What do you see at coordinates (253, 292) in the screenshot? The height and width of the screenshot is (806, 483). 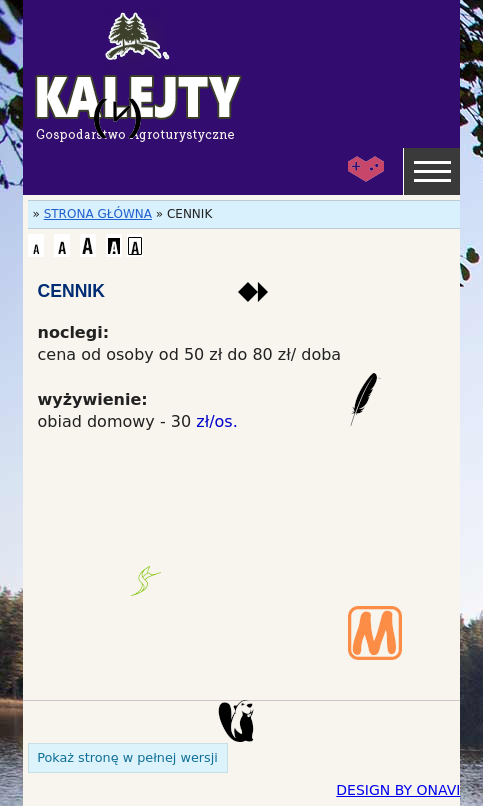 I see `paysafe payment method option` at bounding box center [253, 292].